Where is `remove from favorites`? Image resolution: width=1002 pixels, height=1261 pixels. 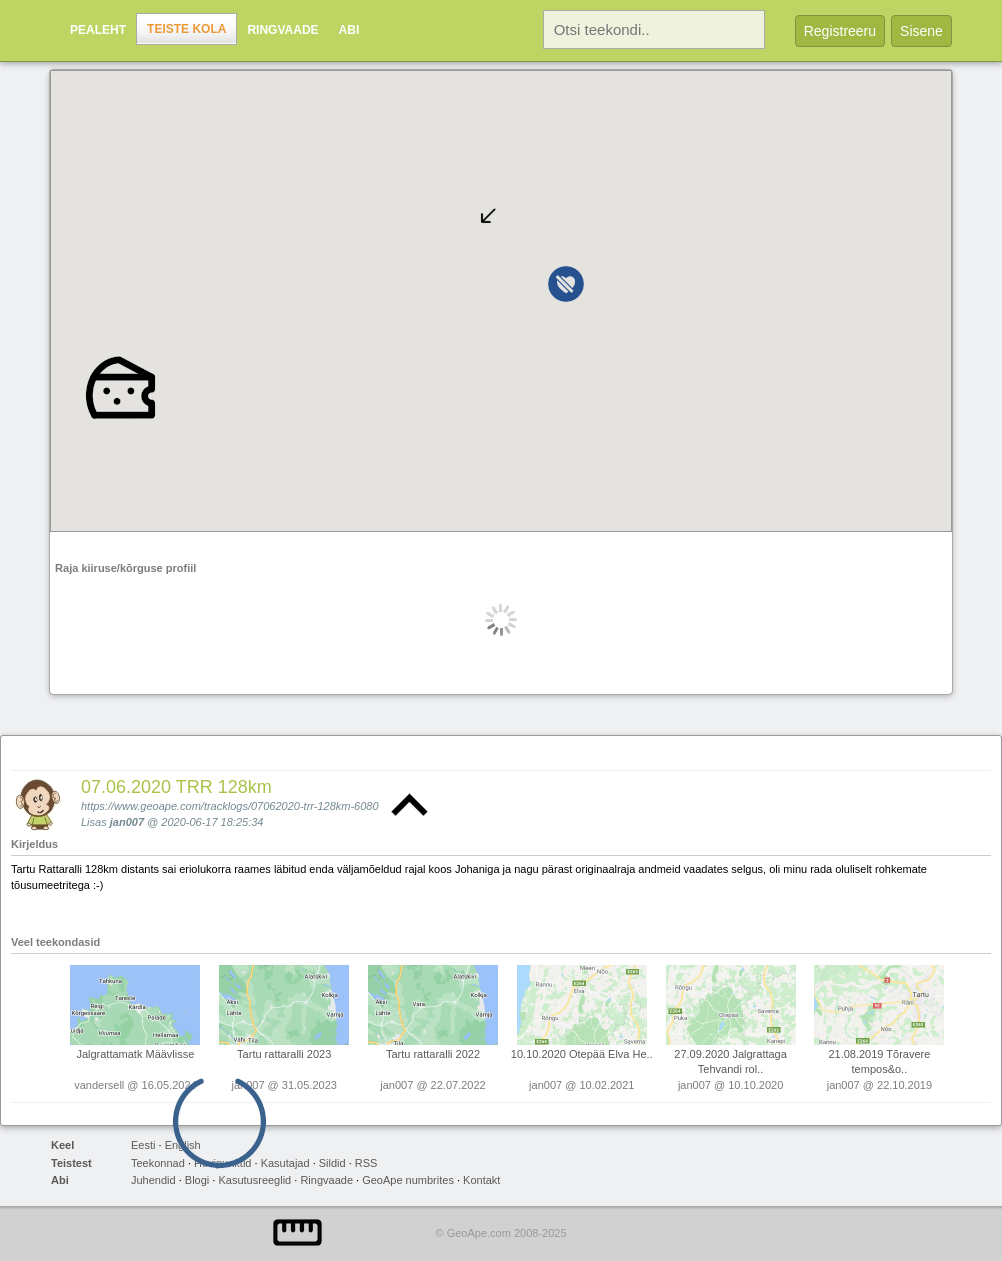
remove from favorites is located at coordinates (566, 284).